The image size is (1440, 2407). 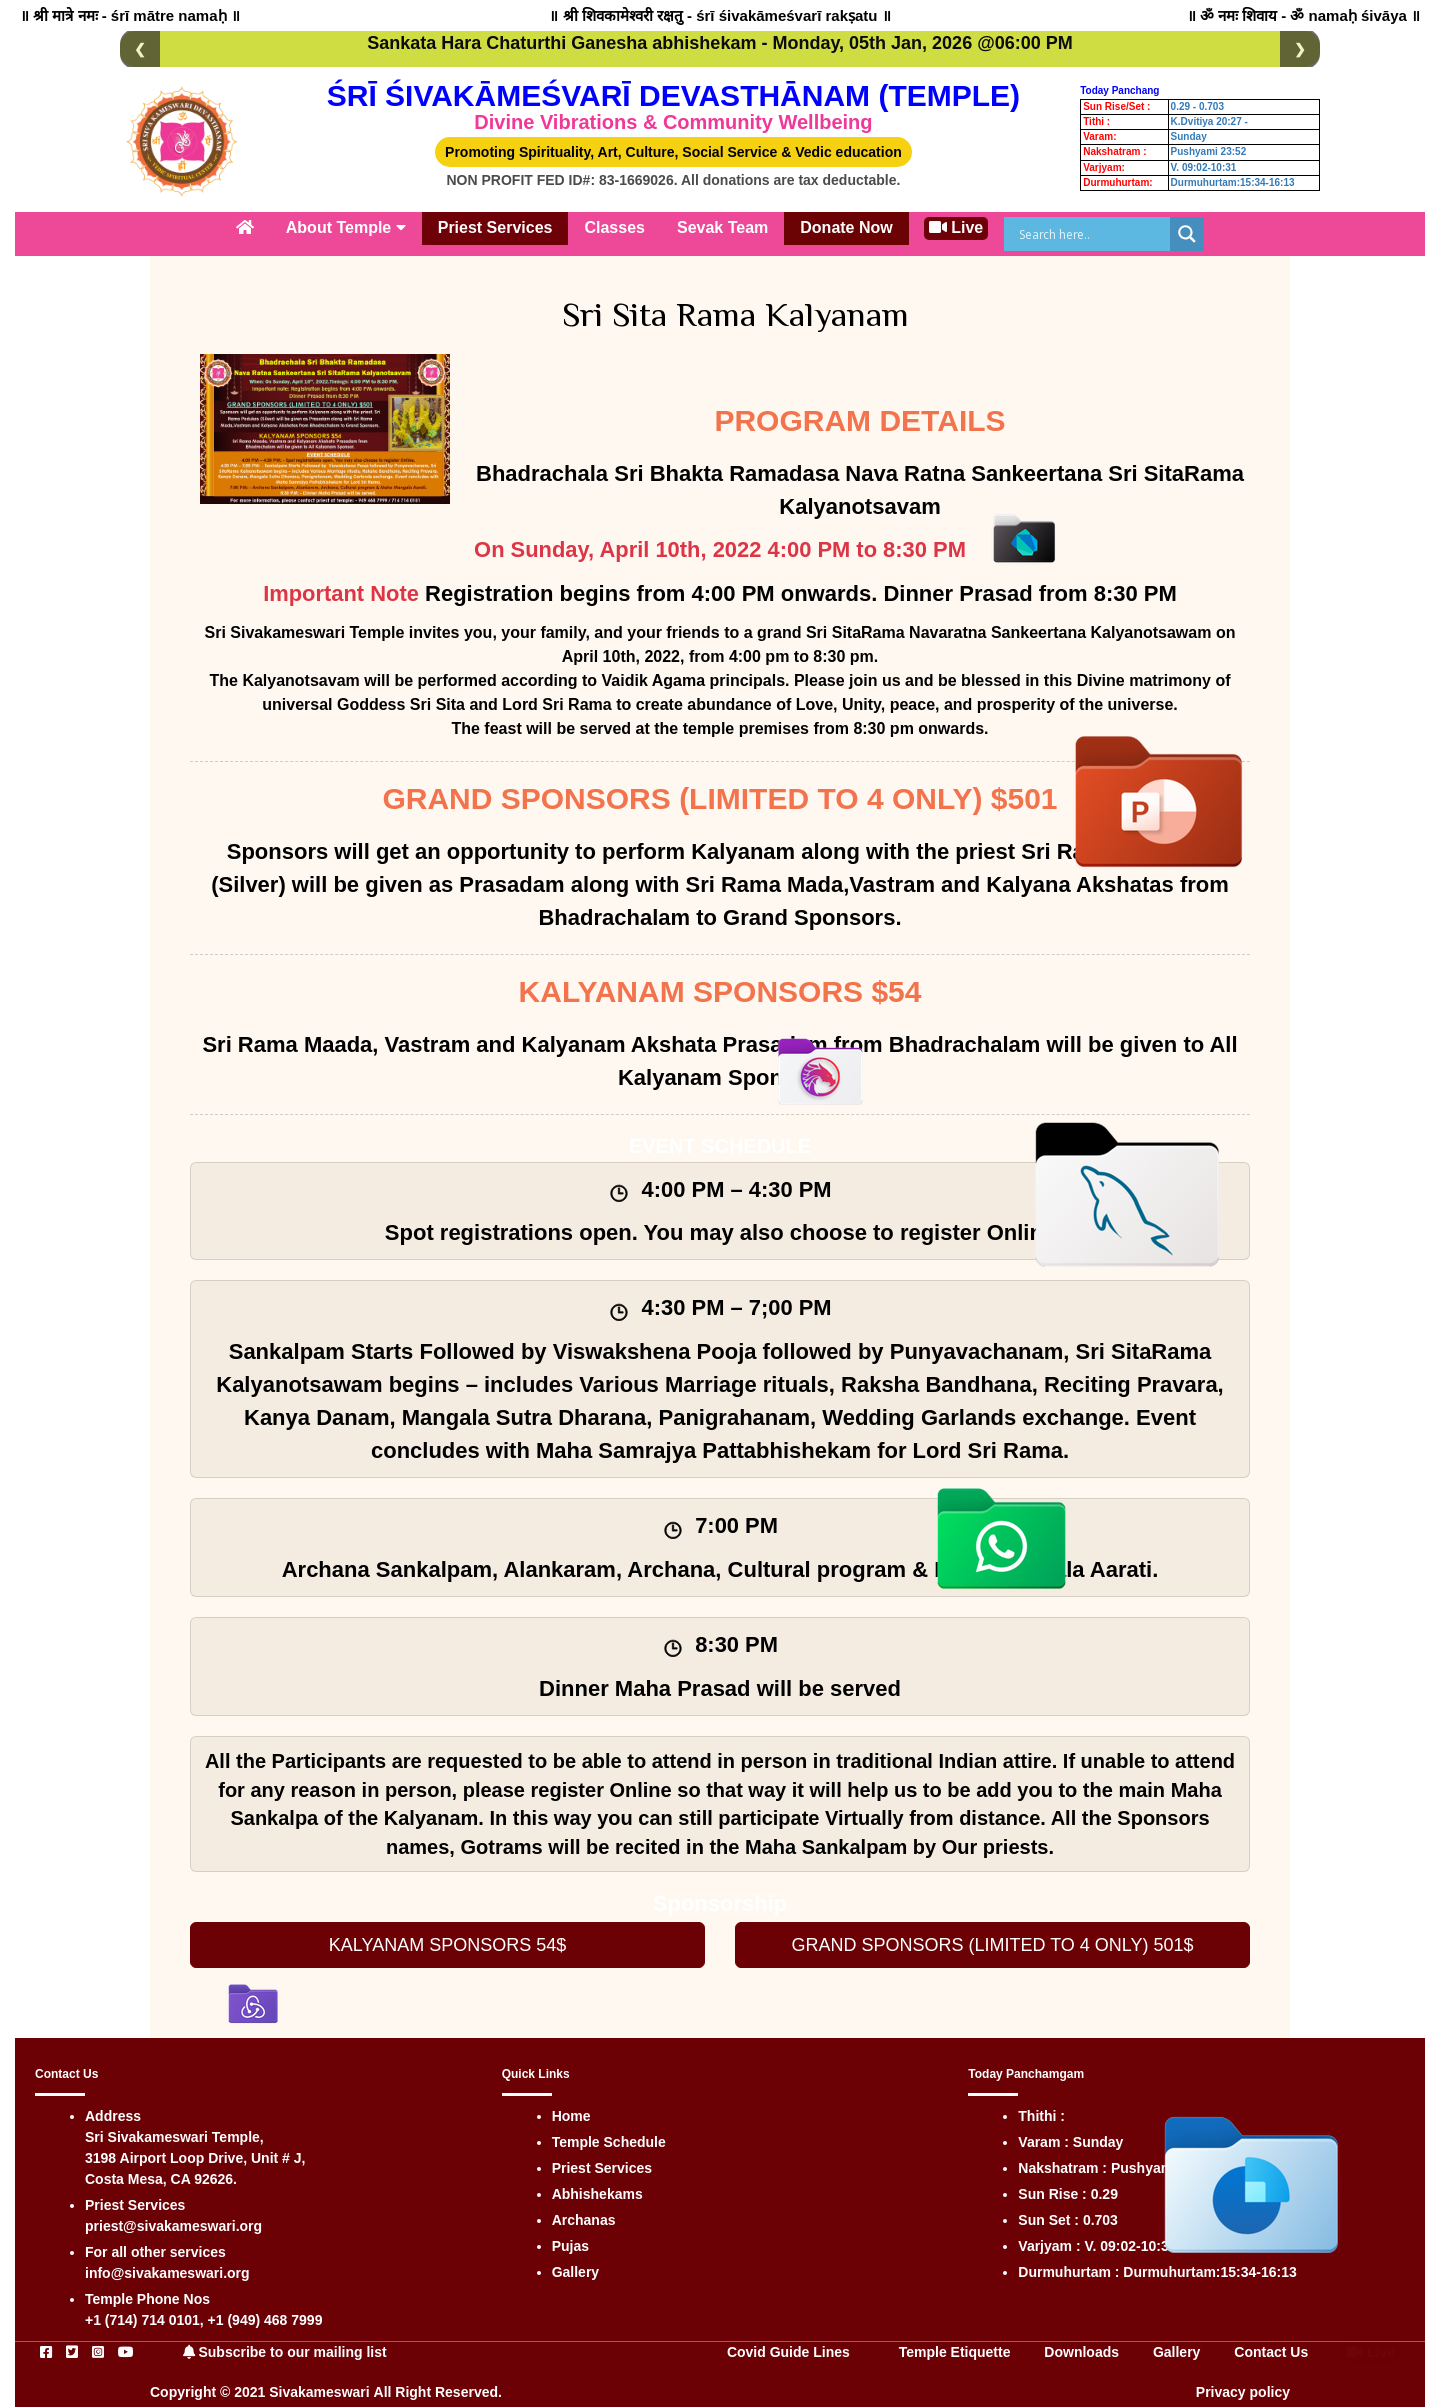 What do you see at coordinates (1001, 1542) in the screenshot?
I see `open folder containing whatsapp files` at bounding box center [1001, 1542].